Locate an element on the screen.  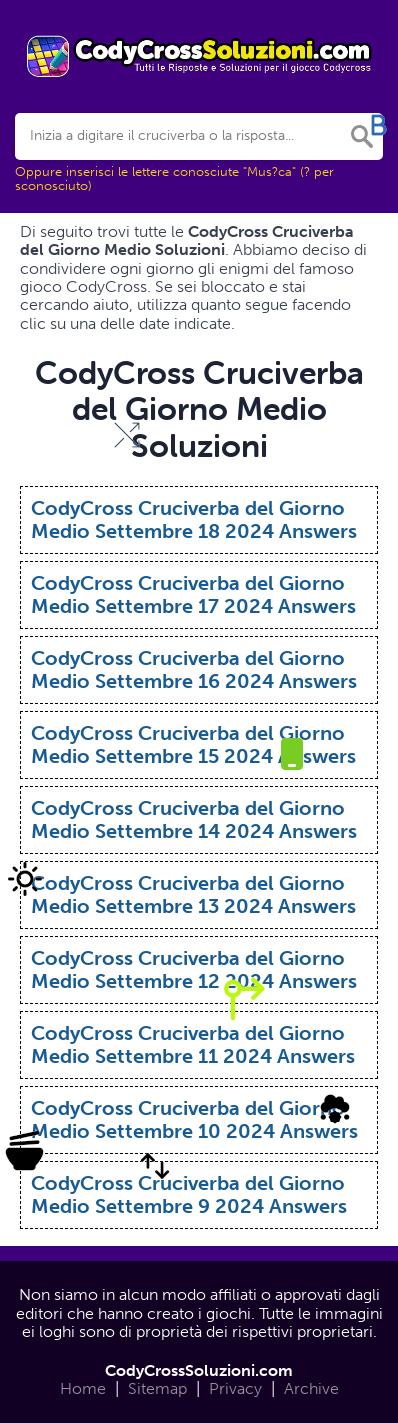
indicates hail or severe weather conditions is located at coordinates (335, 1109).